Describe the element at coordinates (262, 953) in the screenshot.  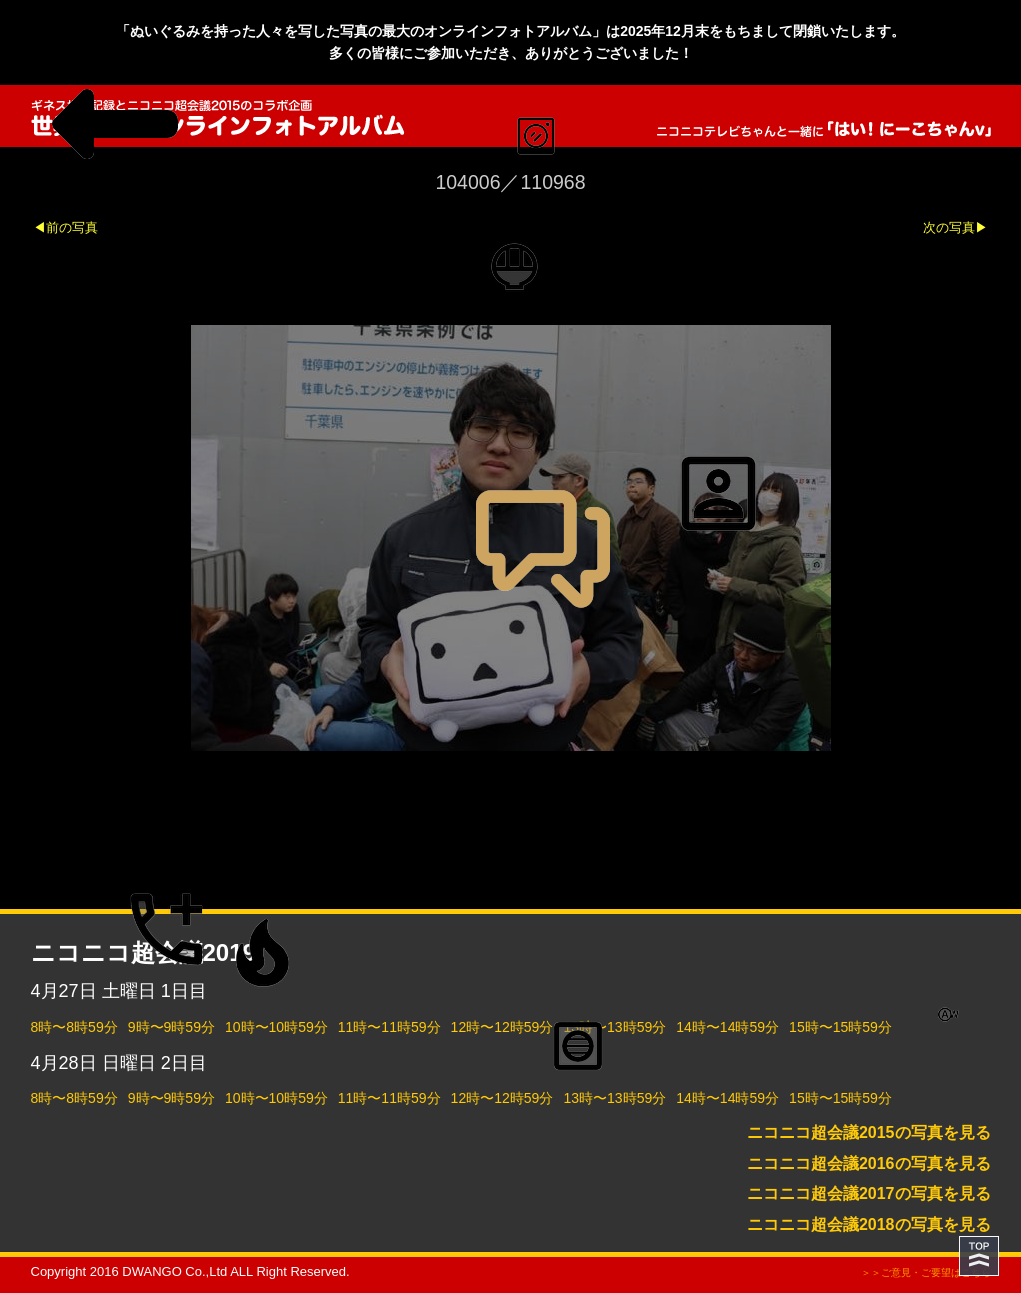
I see `locate nearby fire stations or emergency services` at that location.